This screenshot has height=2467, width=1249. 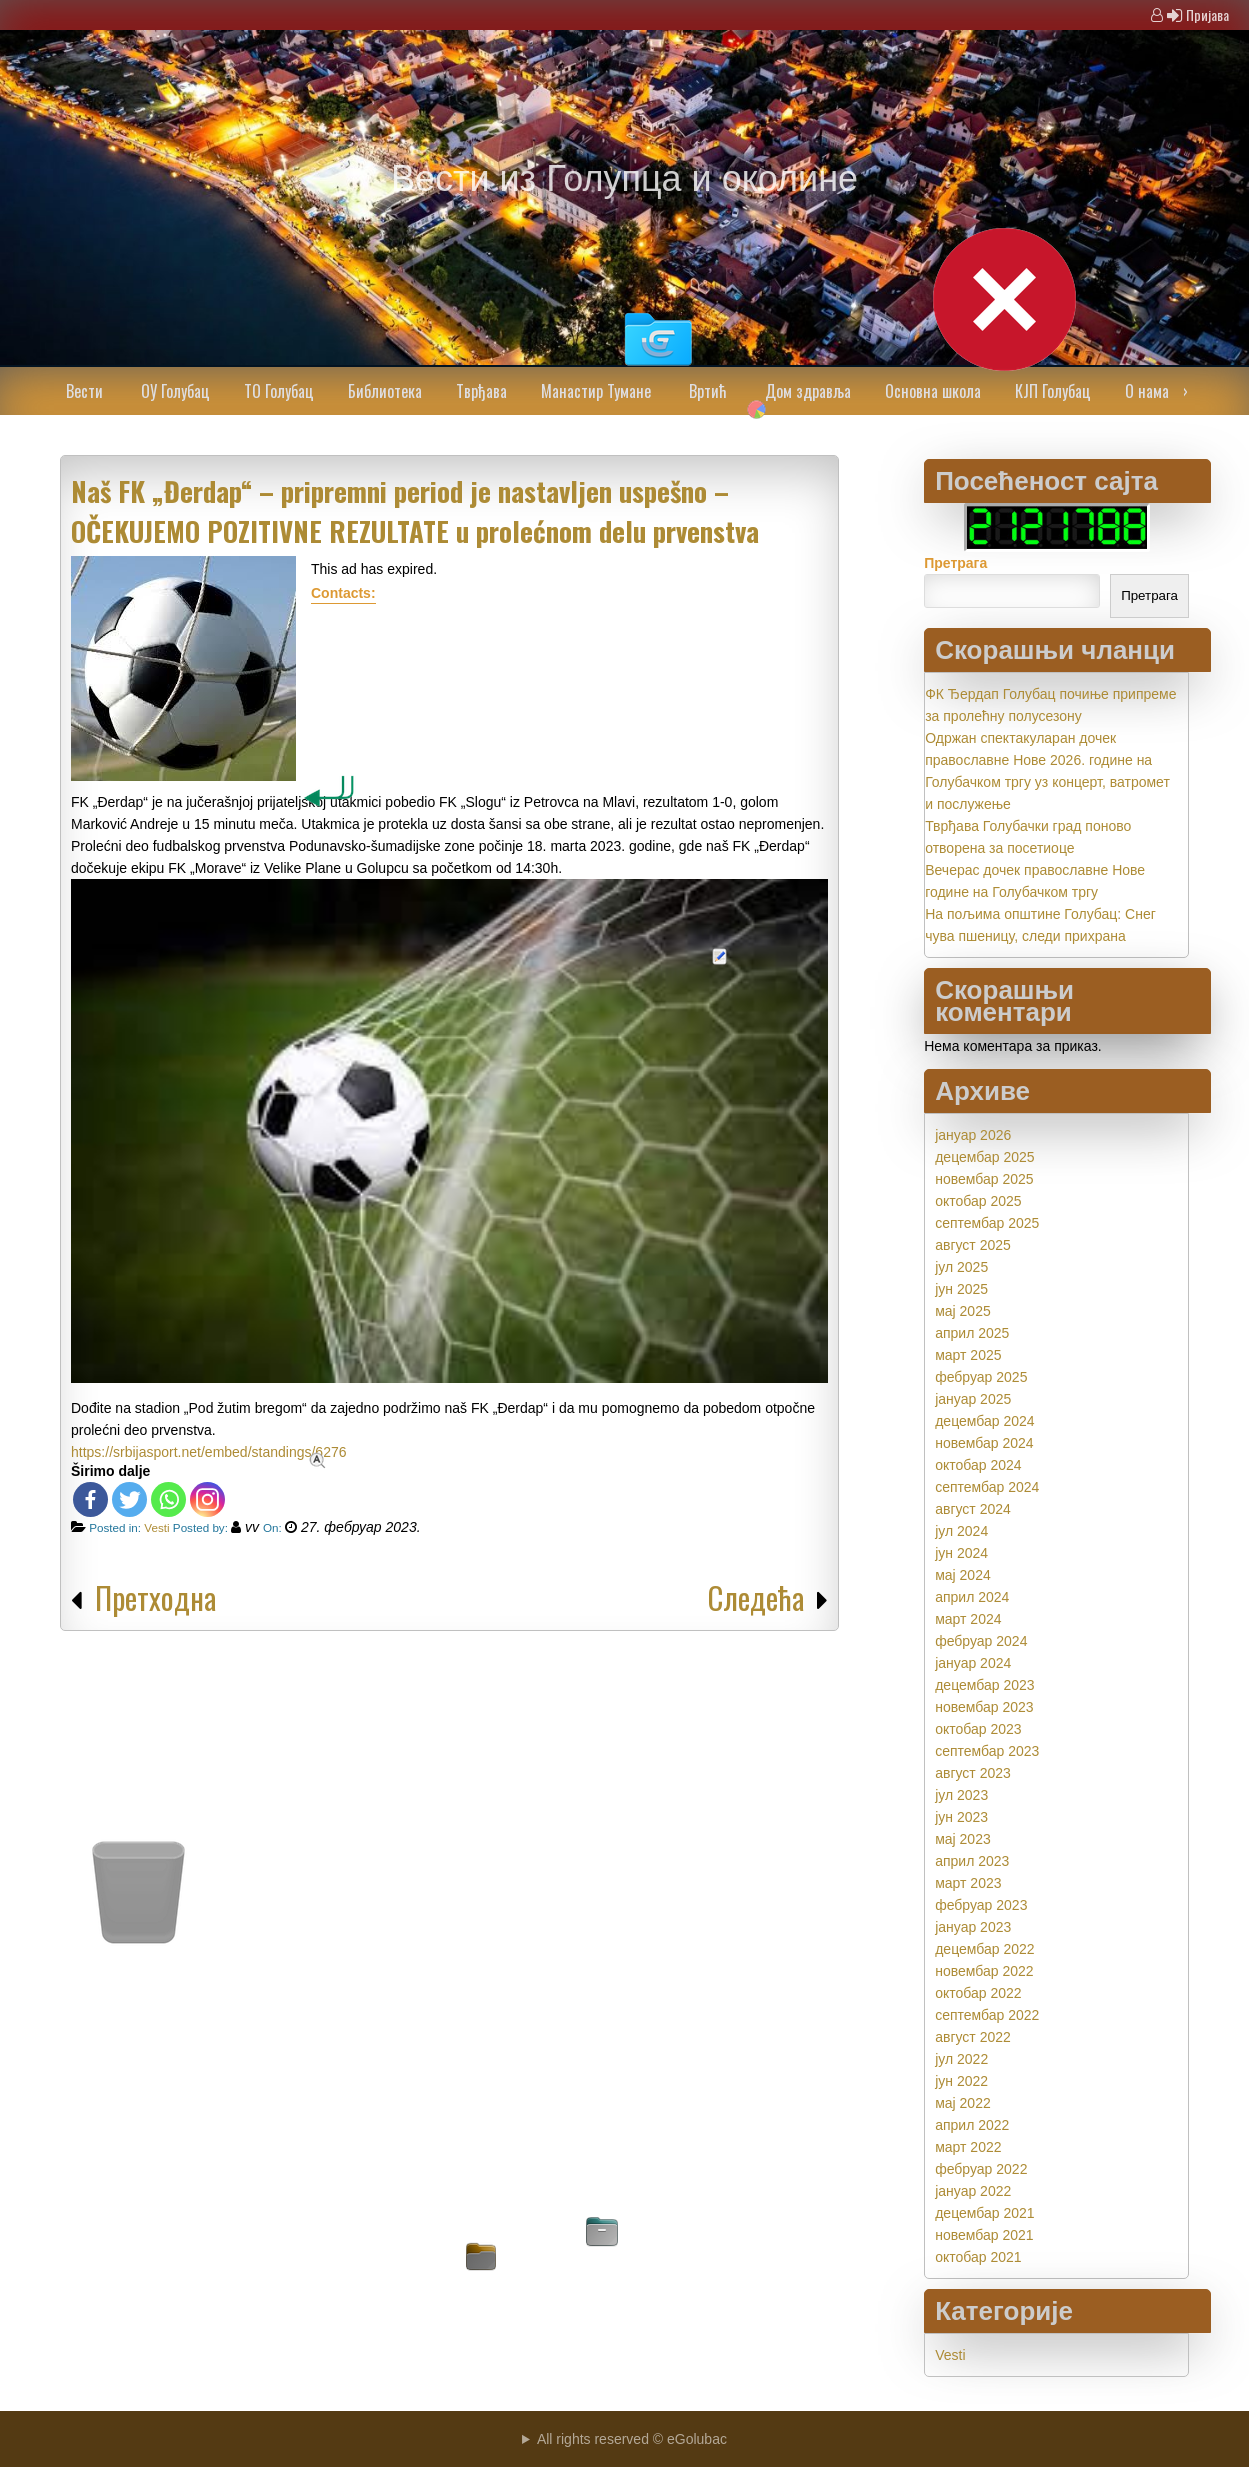 What do you see at coordinates (756, 409) in the screenshot?
I see `open disk usage analyzer` at bounding box center [756, 409].